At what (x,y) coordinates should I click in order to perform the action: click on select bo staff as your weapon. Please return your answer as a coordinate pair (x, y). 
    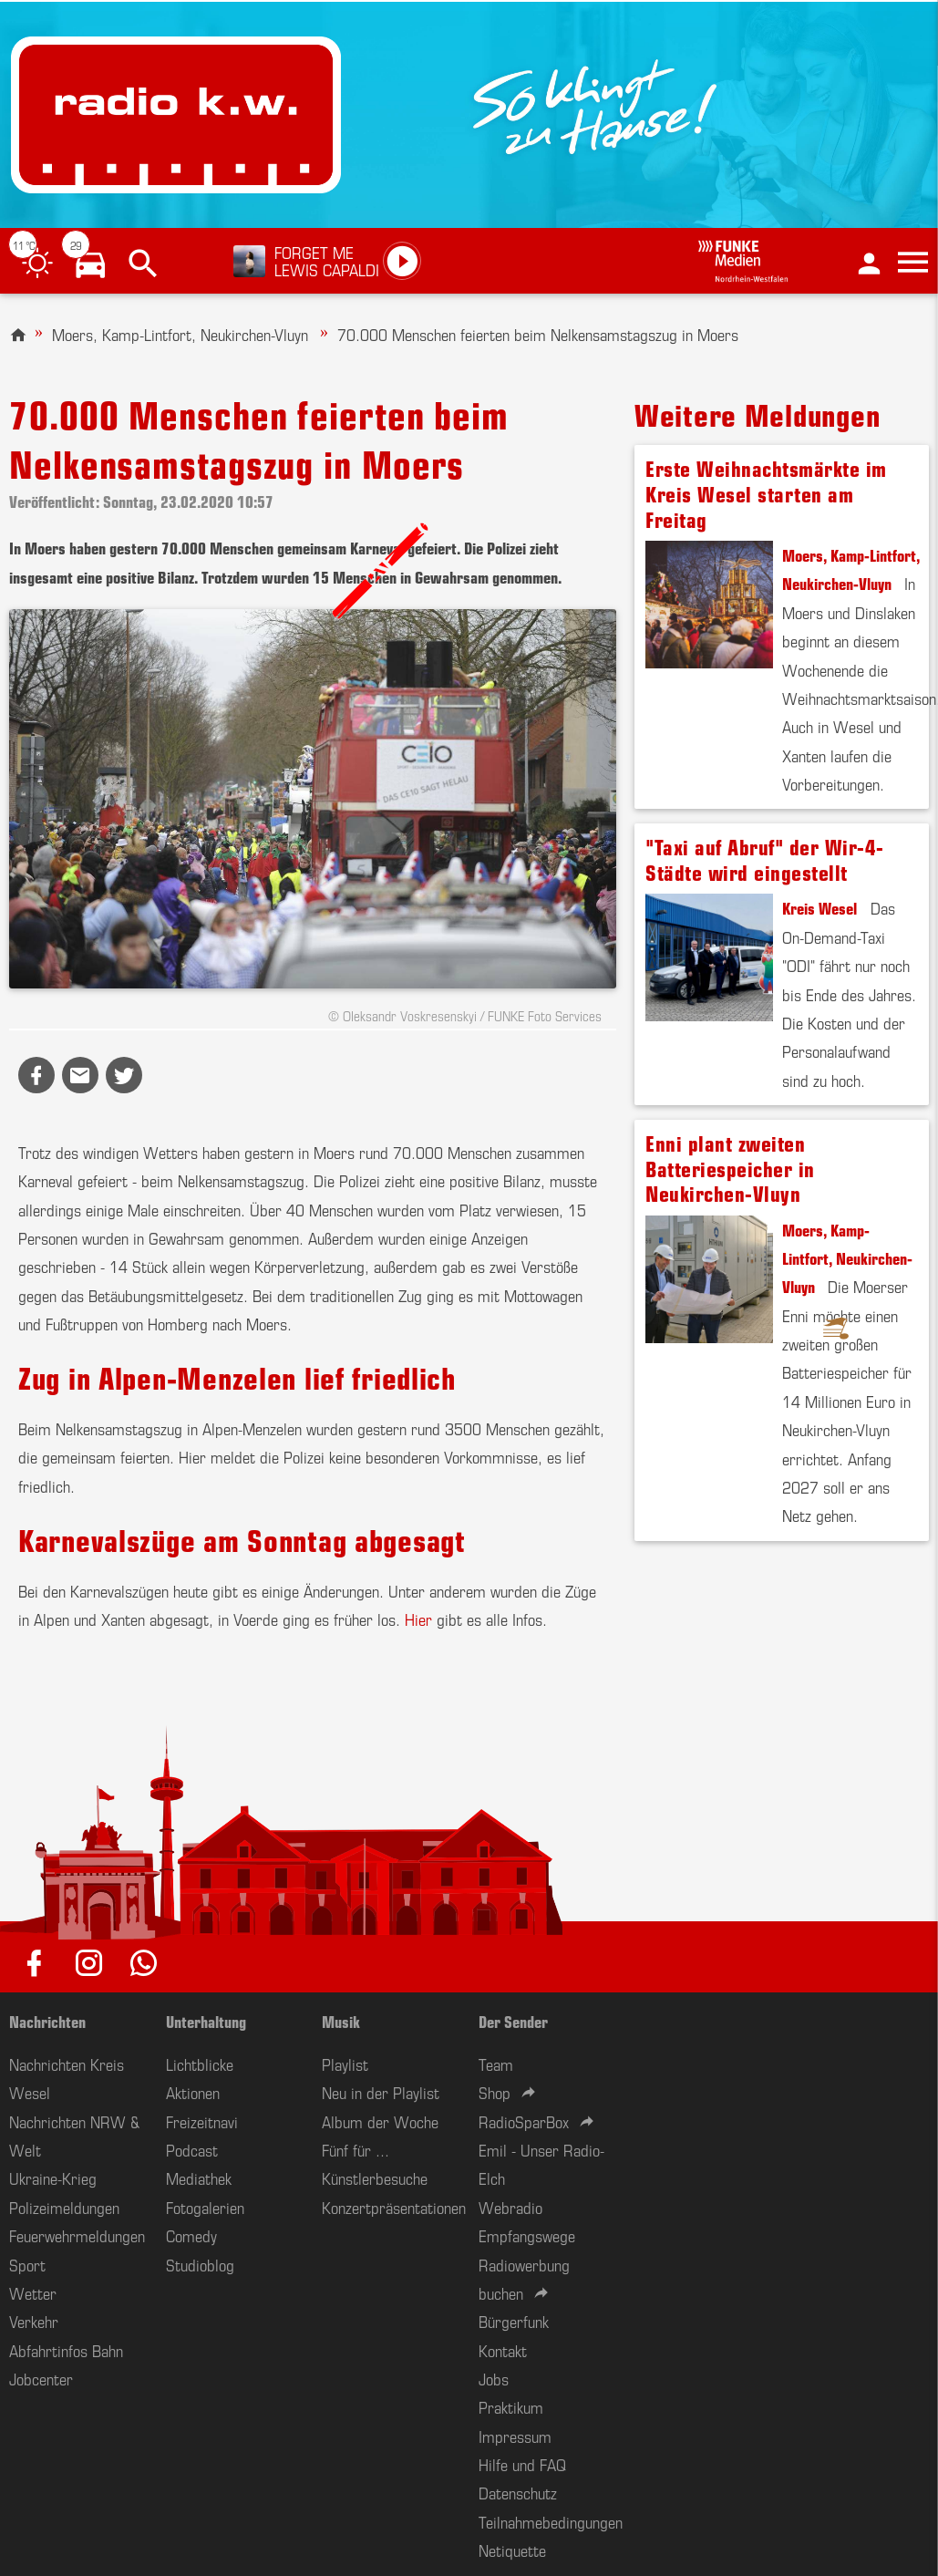
    Looking at the image, I should click on (380, 571).